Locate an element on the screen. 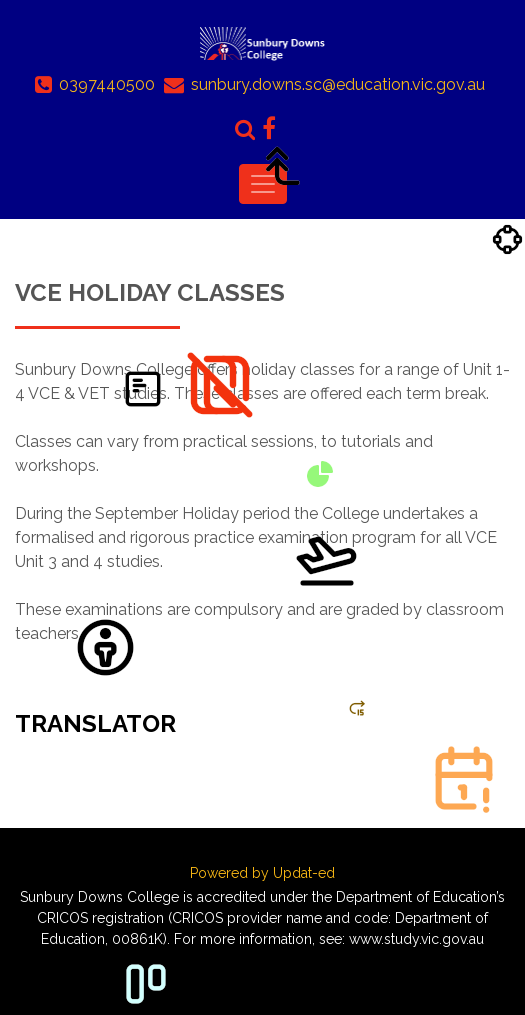 The image size is (525, 1015). switch to card view layout is located at coordinates (146, 984).